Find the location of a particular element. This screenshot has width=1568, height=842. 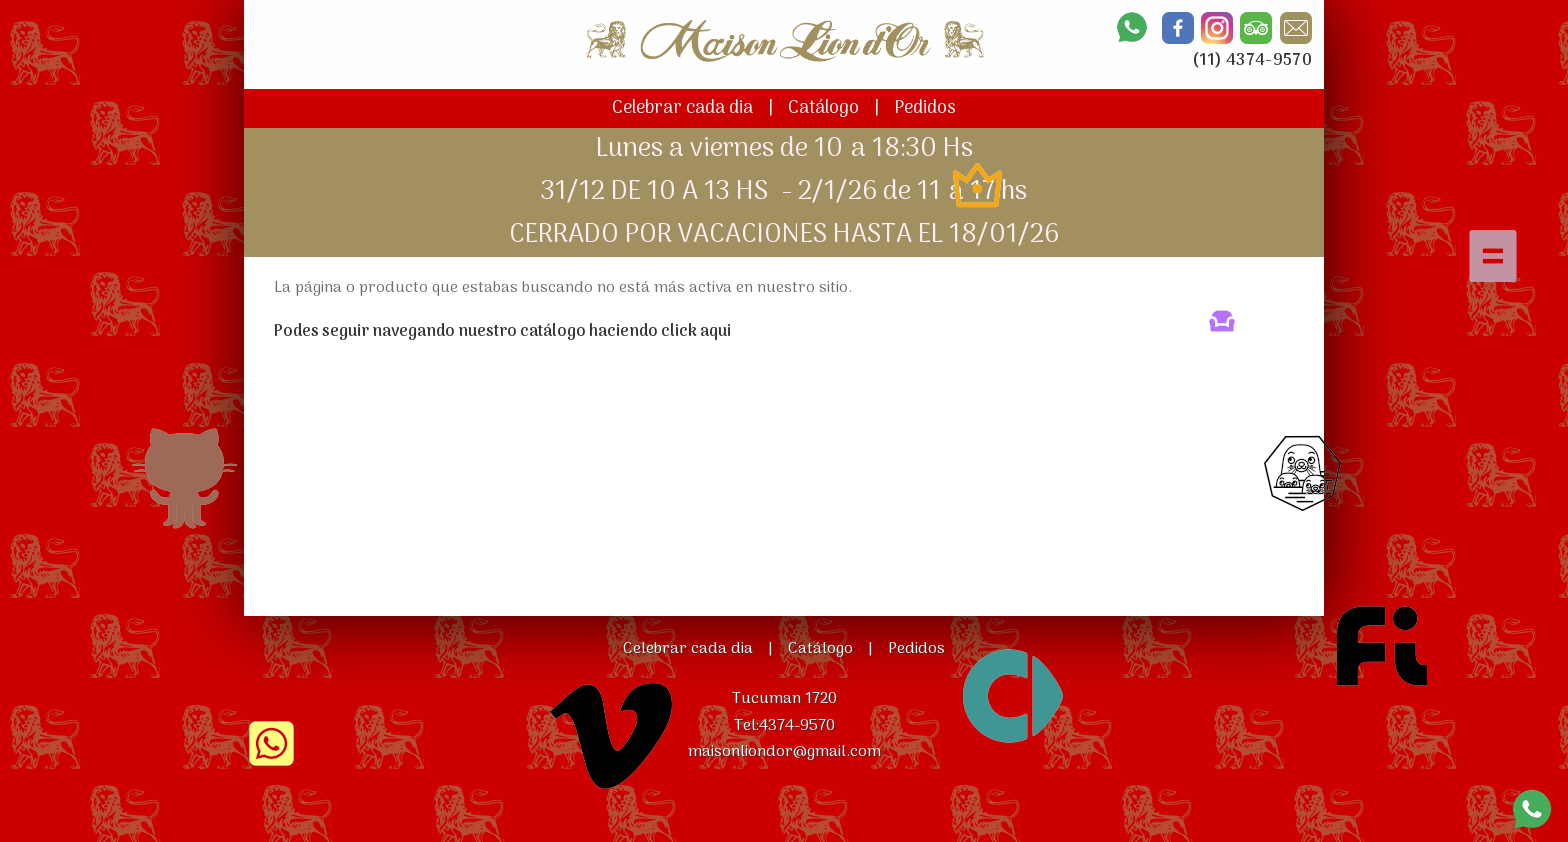

indicates VIP or premium membership status is located at coordinates (977, 186).